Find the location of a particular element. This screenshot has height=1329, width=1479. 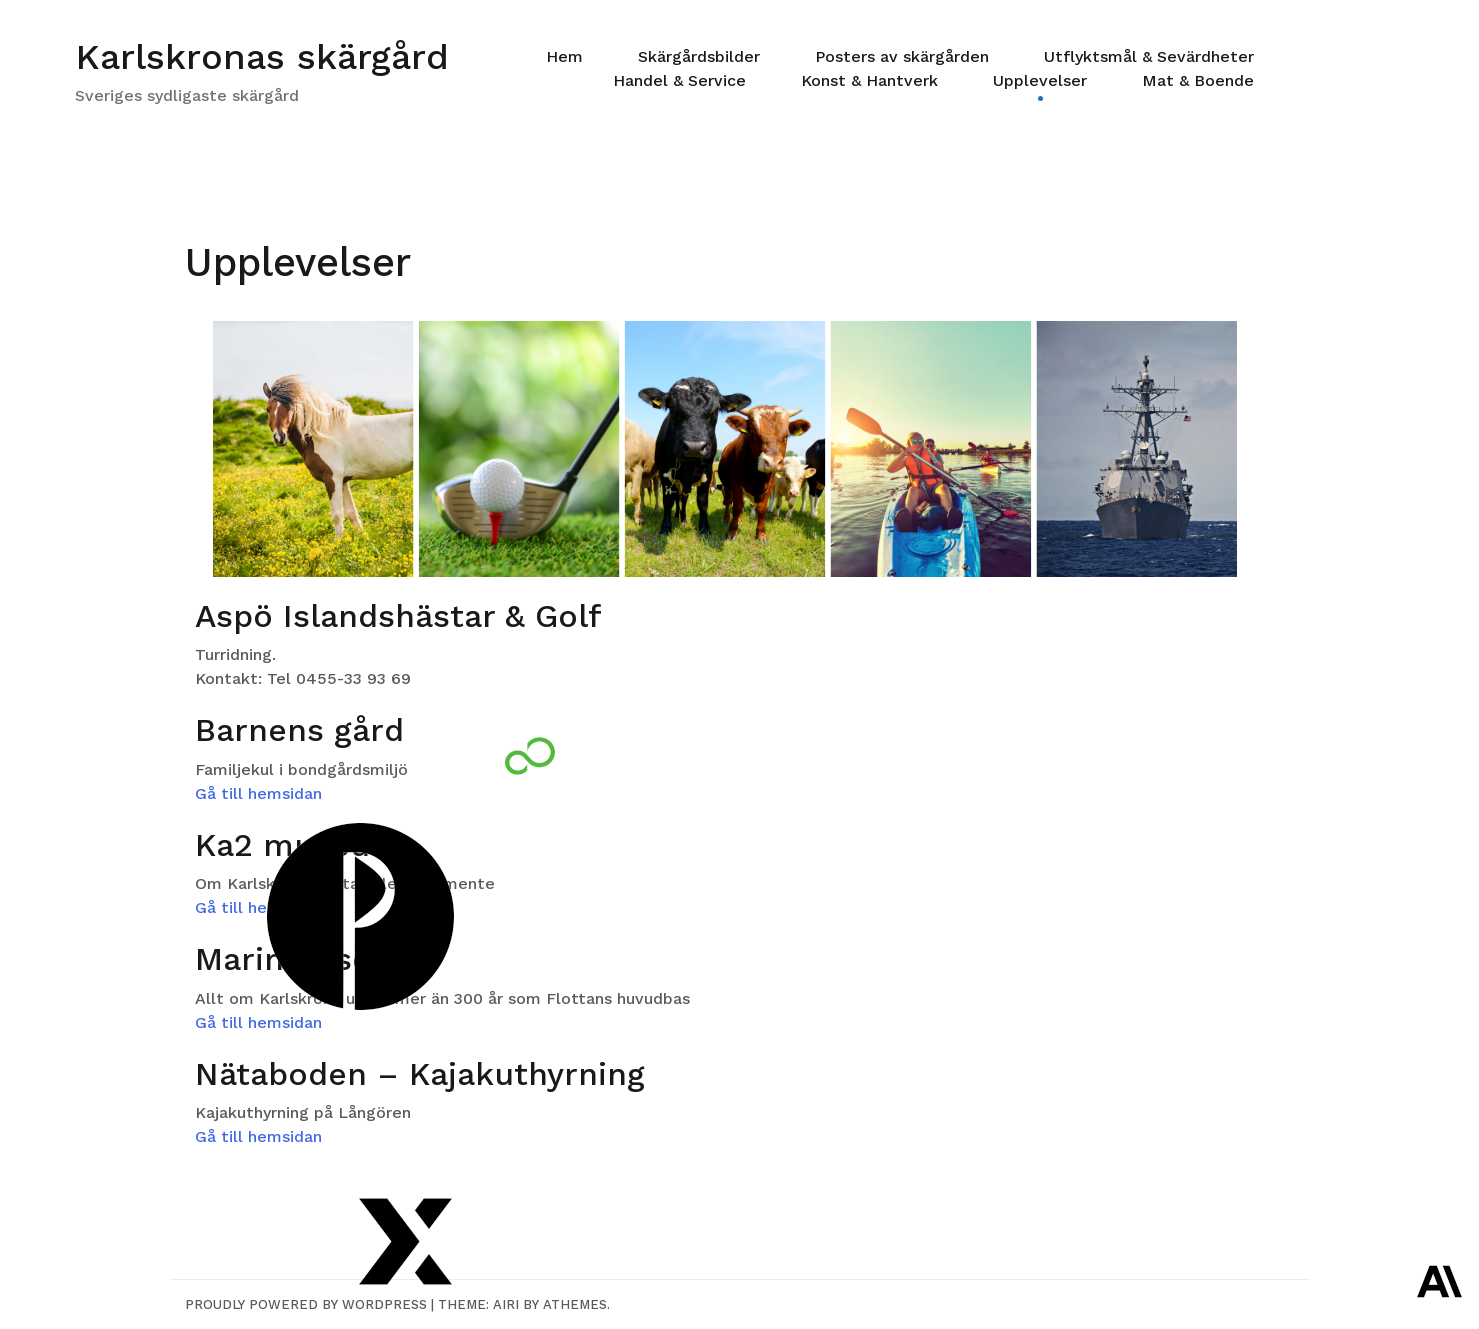

PurgeCSS logo - a CSS optimization tool is located at coordinates (360, 916).